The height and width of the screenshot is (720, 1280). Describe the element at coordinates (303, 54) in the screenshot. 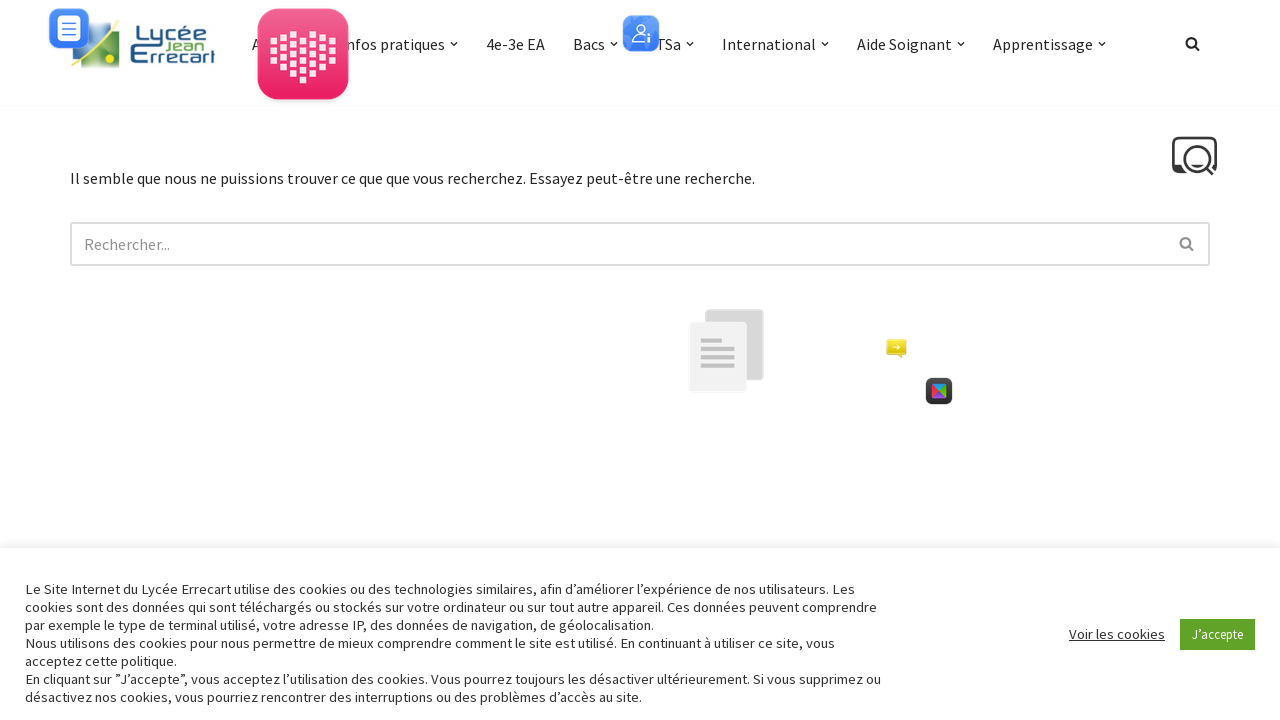

I see `open vvave music player app` at that location.